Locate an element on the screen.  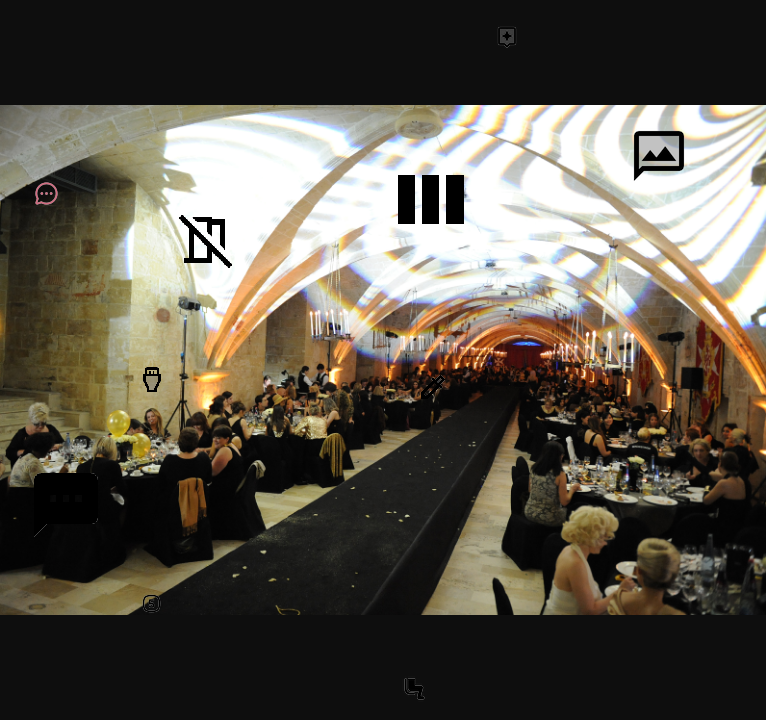
open chat or messaging is located at coordinates (46, 193).